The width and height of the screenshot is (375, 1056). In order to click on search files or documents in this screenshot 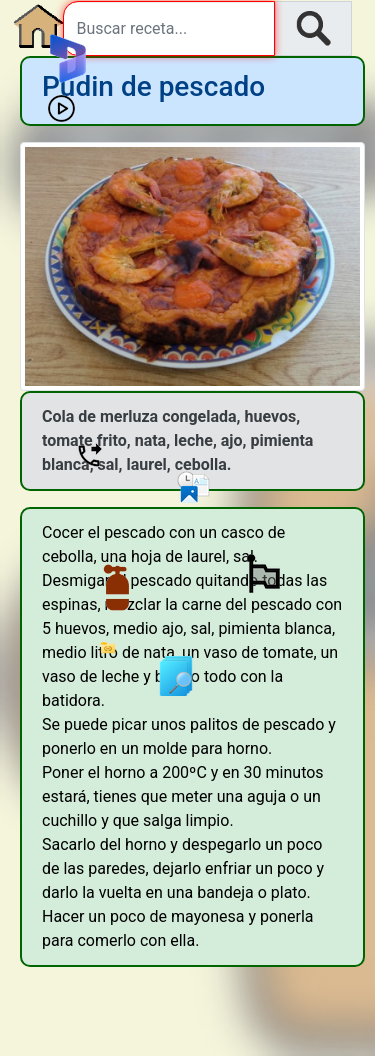, I will do `click(176, 676)`.